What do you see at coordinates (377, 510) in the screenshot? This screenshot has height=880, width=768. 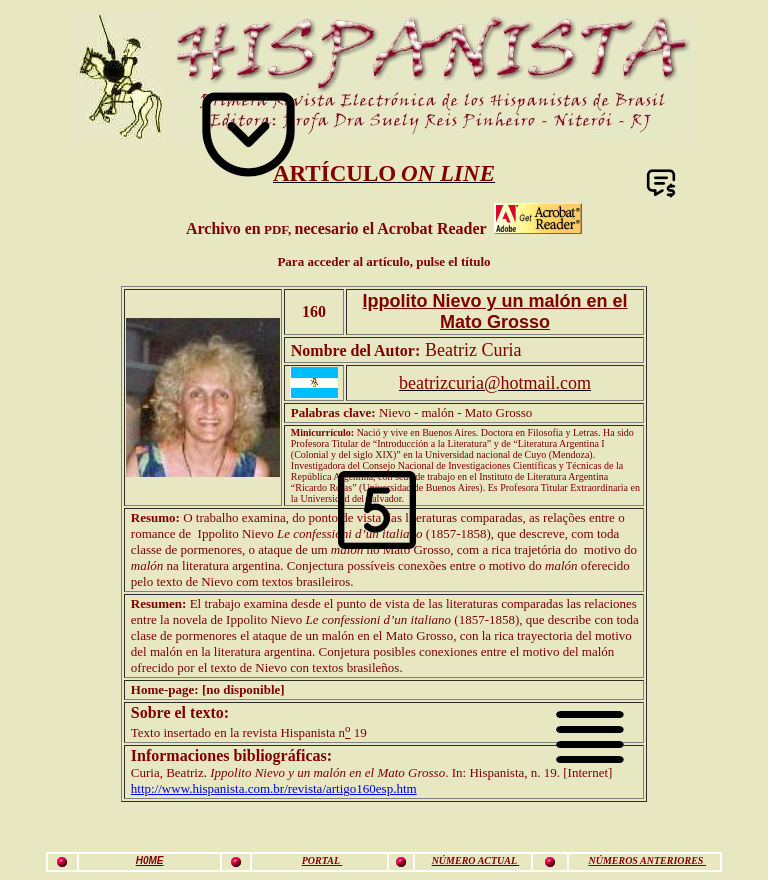 I see `indicates step 5 in a numbered sequence` at bounding box center [377, 510].